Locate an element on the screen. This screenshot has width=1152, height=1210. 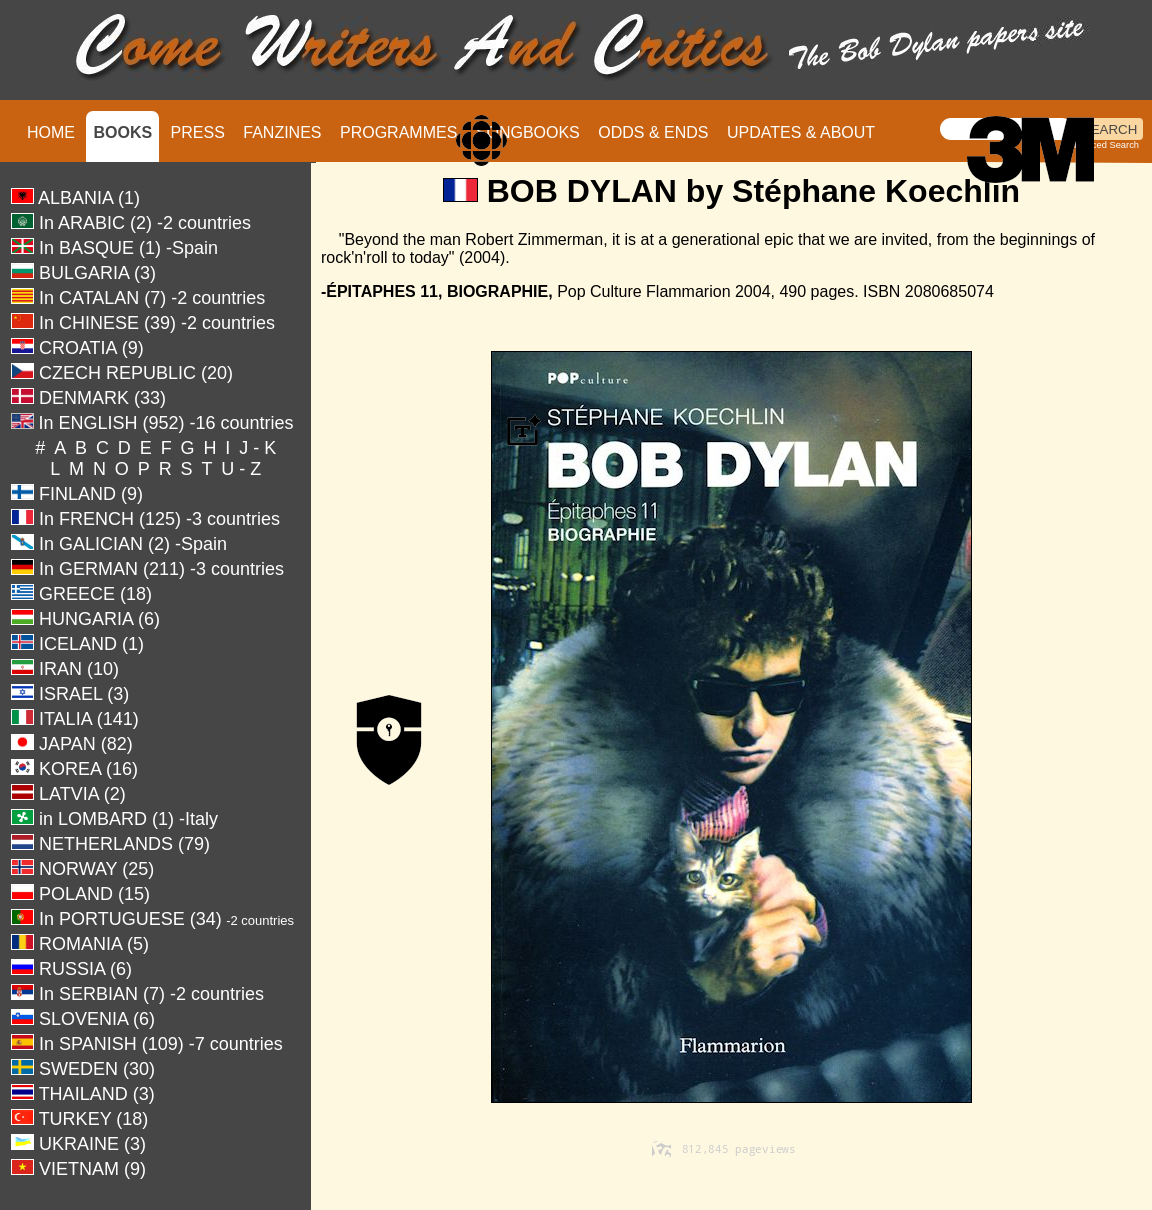
3M company logo is located at coordinates (1030, 149).